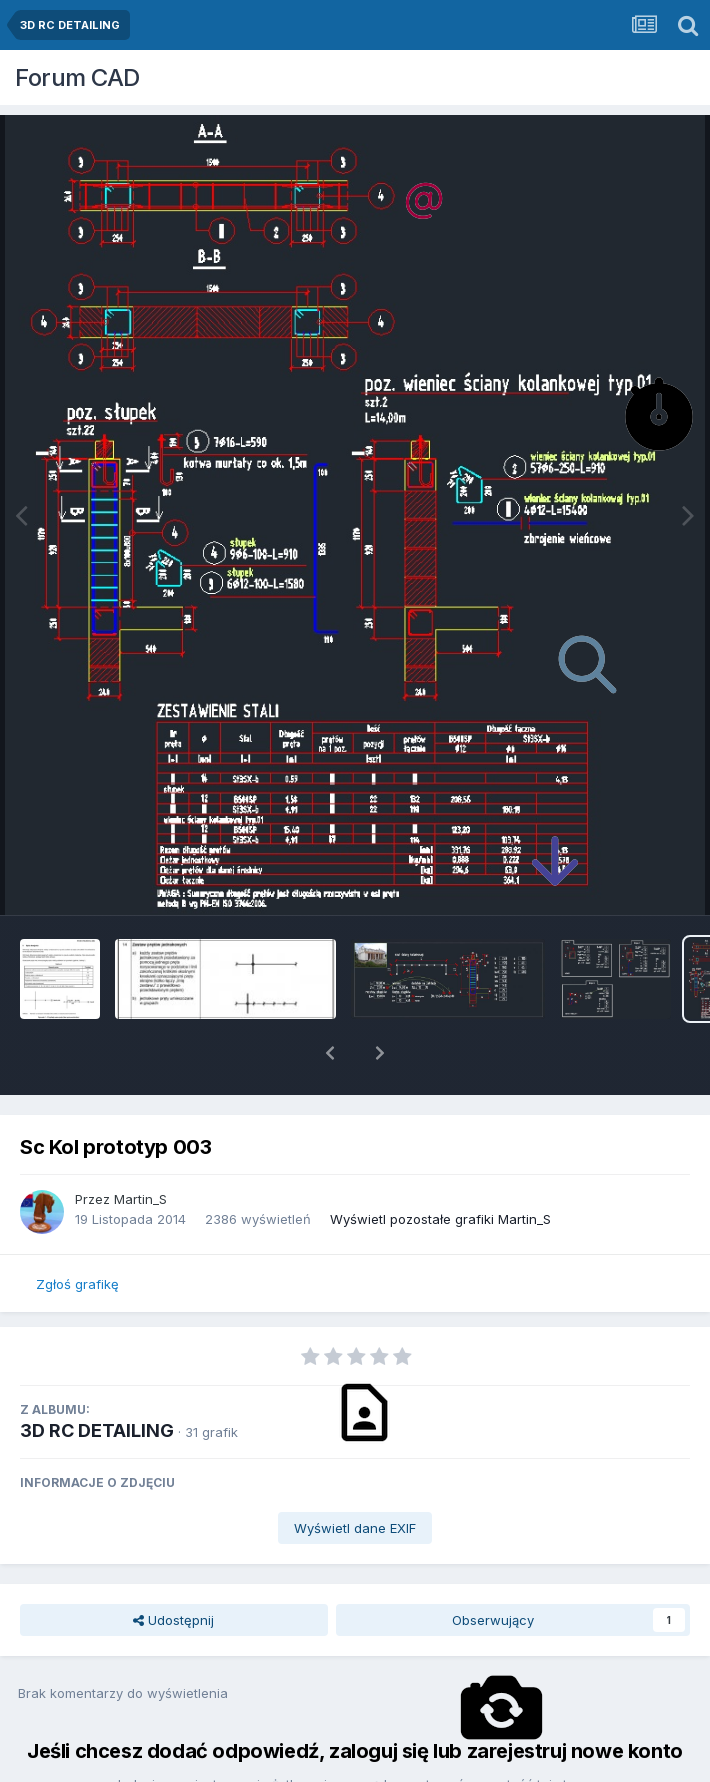 The width and height of the screenshot is (710, 1782). I want to click on view contact details, so click(364, 1412).